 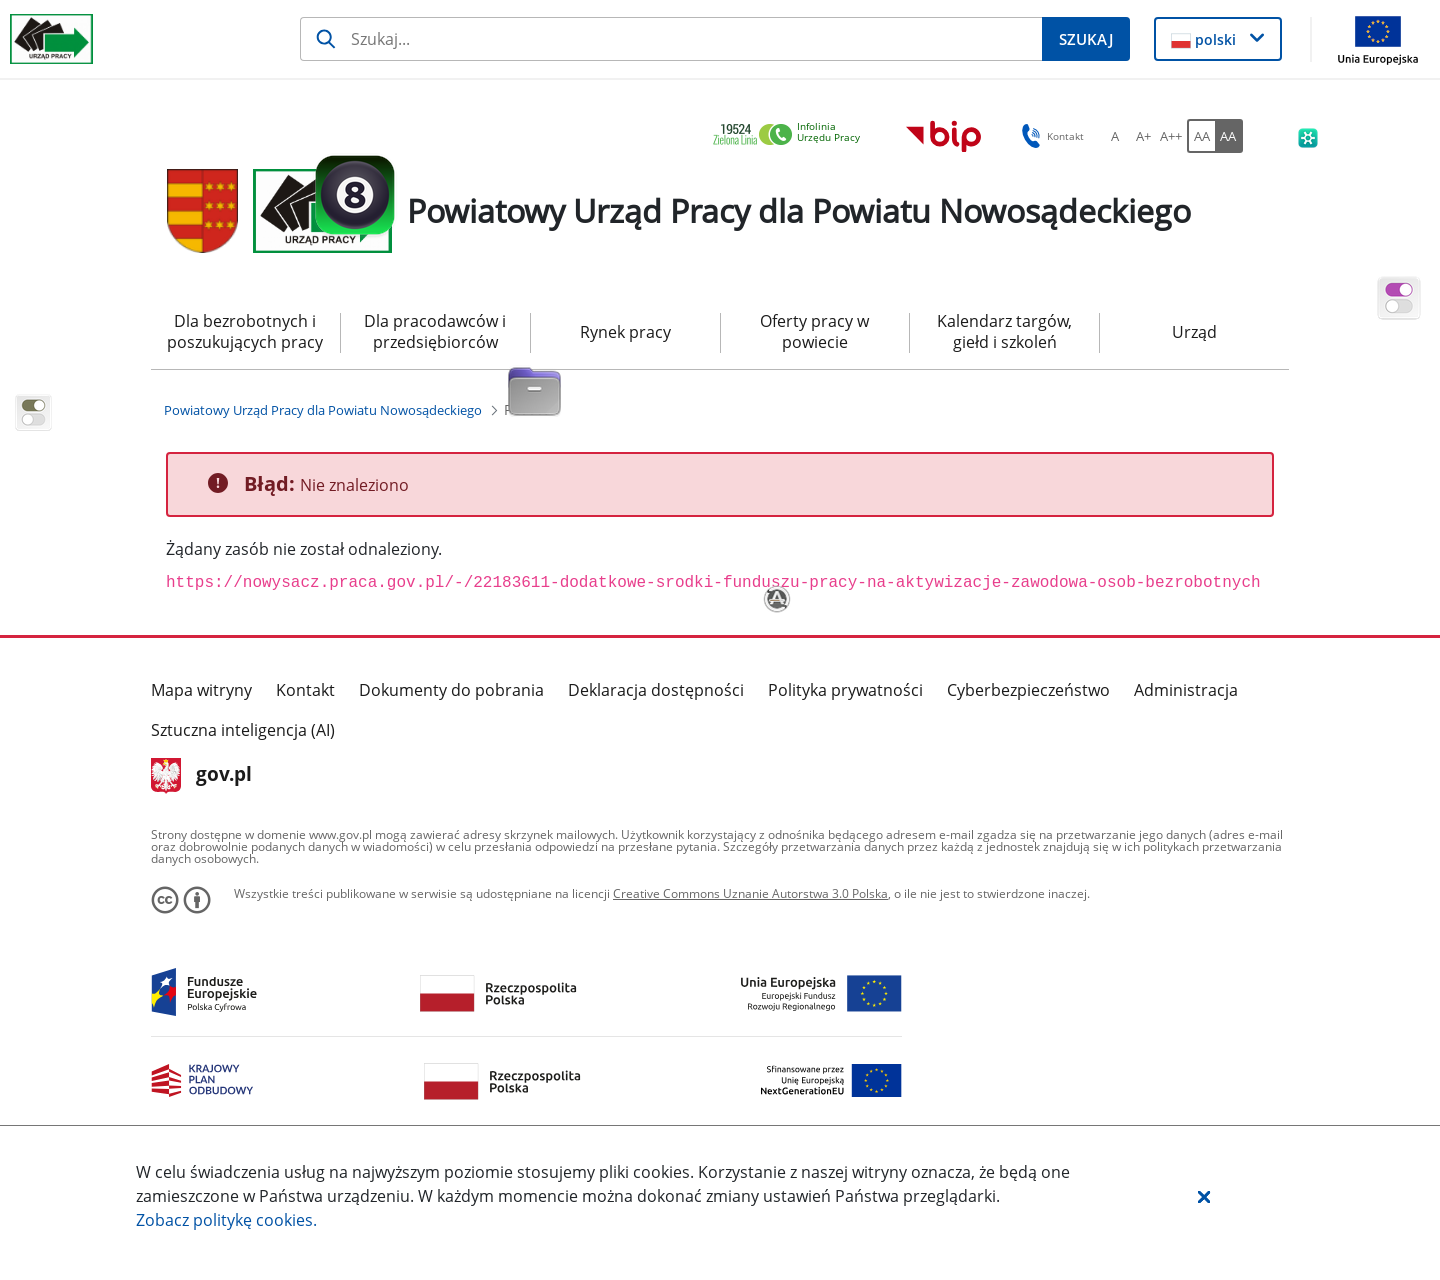 What do you see at coordinates (1399, 298) in the screenshot?
I see `open system tweaks or customization settings` at bounding box center [1399, 298].